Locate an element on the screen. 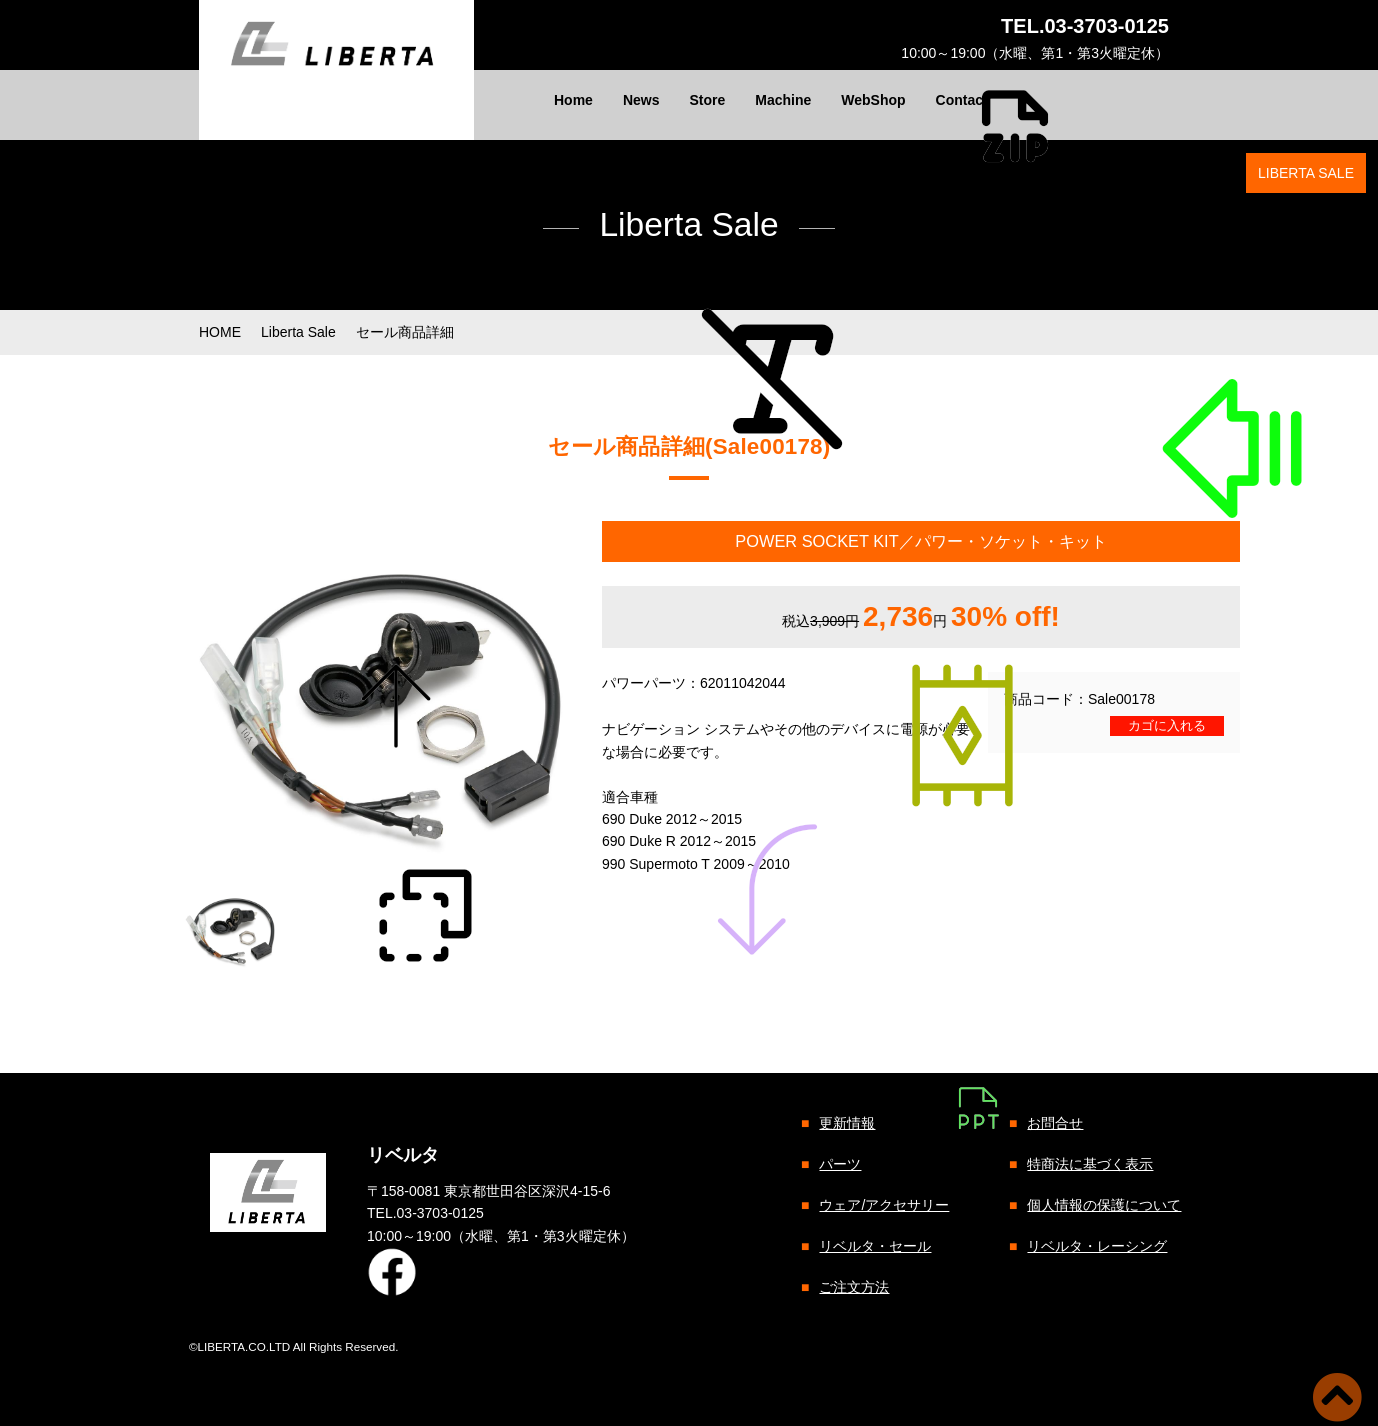 The width and height of the screenshot is (1378, 1426). view rug or carpet product is located at coordinates (962, 735).